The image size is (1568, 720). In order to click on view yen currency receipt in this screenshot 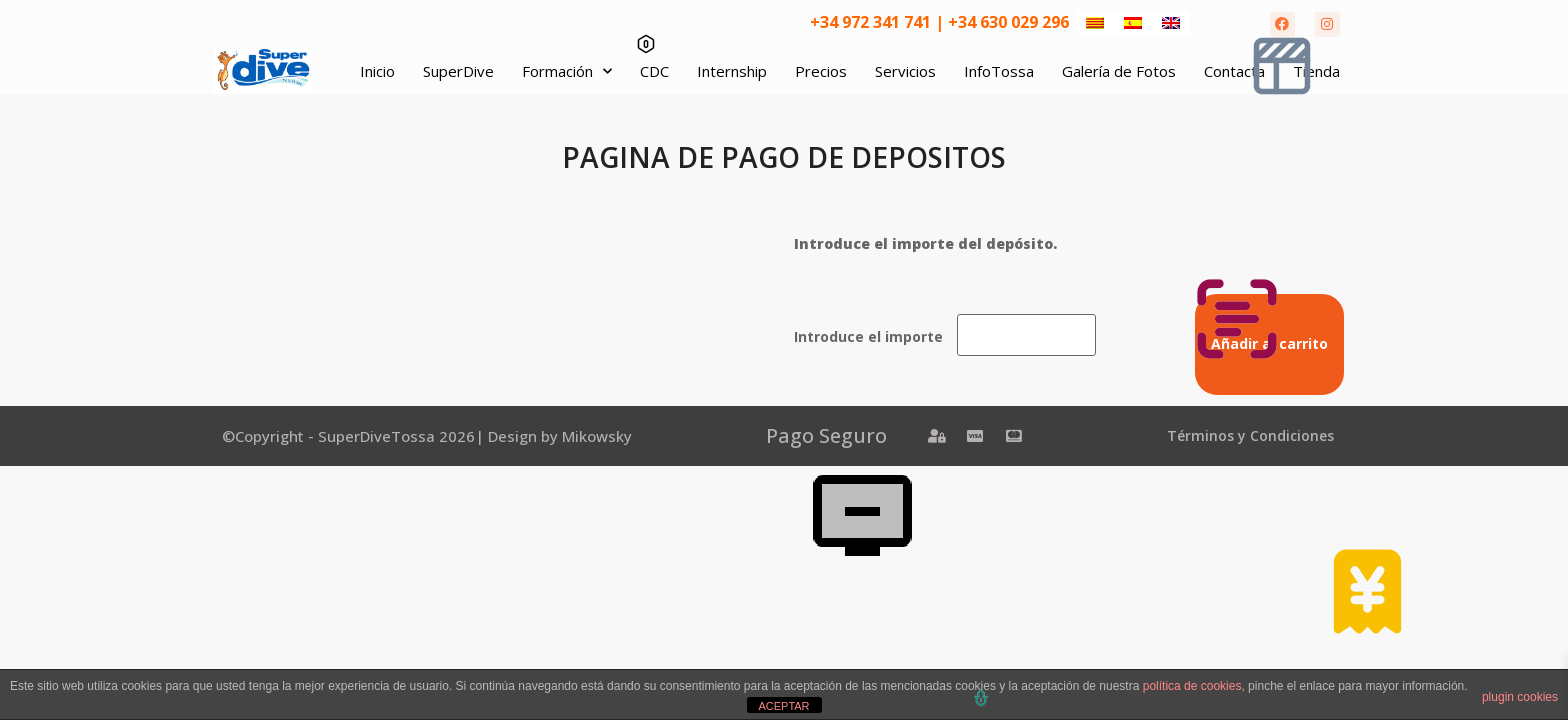, I will do `click(1367, 591)`.